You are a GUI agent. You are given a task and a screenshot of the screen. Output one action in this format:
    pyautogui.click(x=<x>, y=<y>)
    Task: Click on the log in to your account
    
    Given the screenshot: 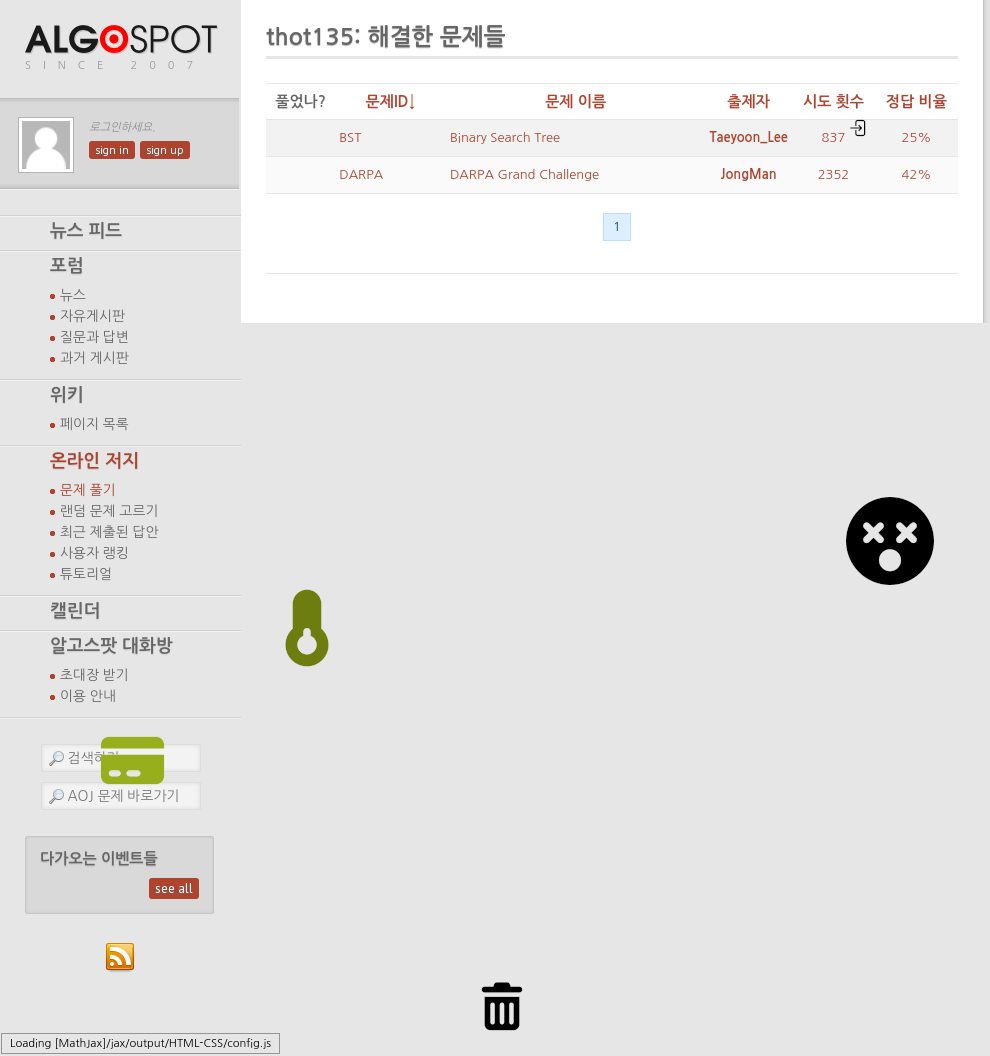 What is the action you would take?
    pyautogui.click(x=859, y=128)
    